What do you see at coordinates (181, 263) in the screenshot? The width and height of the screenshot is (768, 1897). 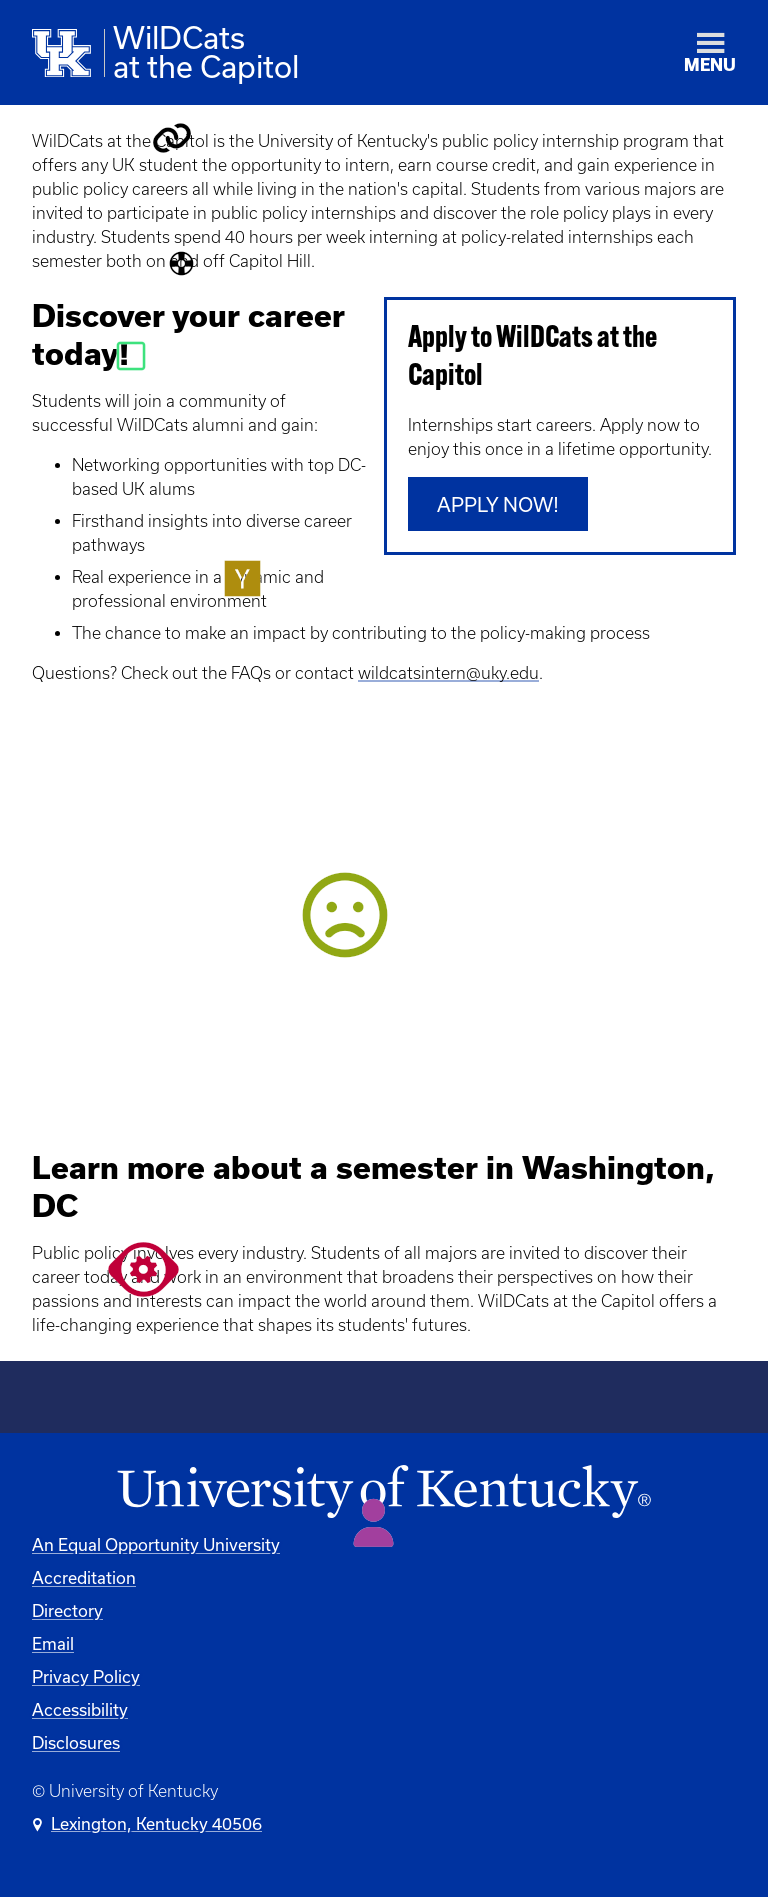 I see `access help or support center` at bounding box center [181, 263].